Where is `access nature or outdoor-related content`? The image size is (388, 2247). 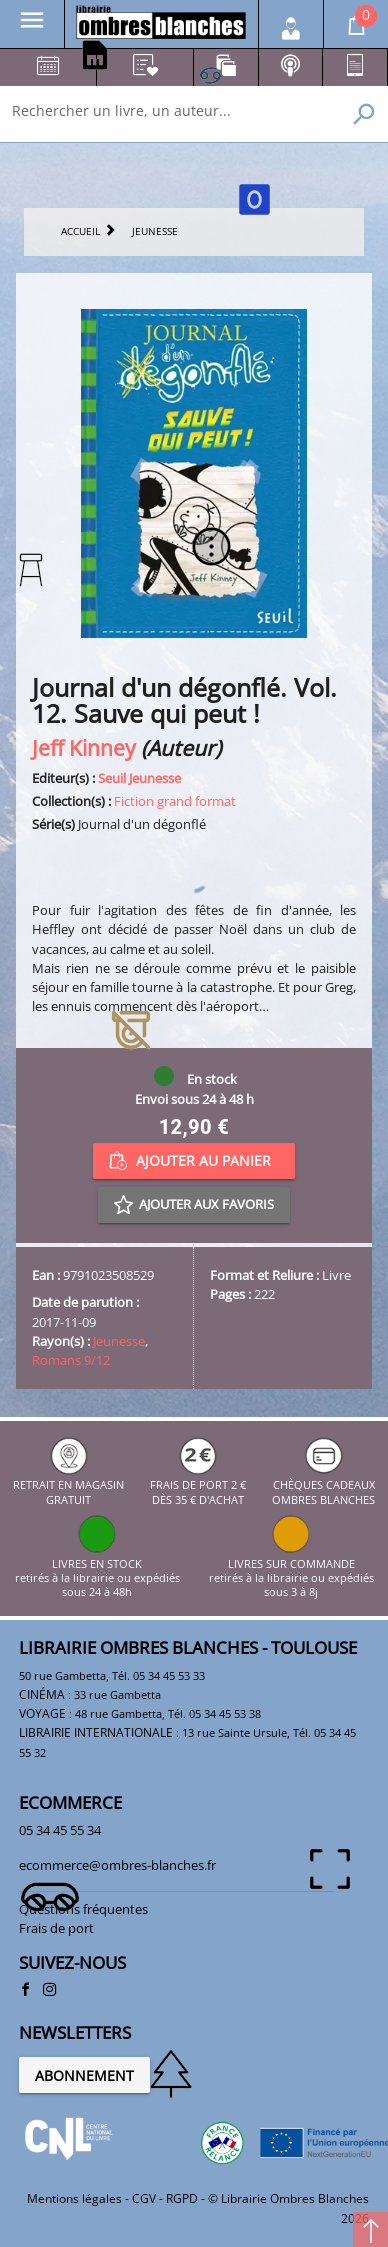
access nature or outdoor-related content is located at coordinates (171, 2074).